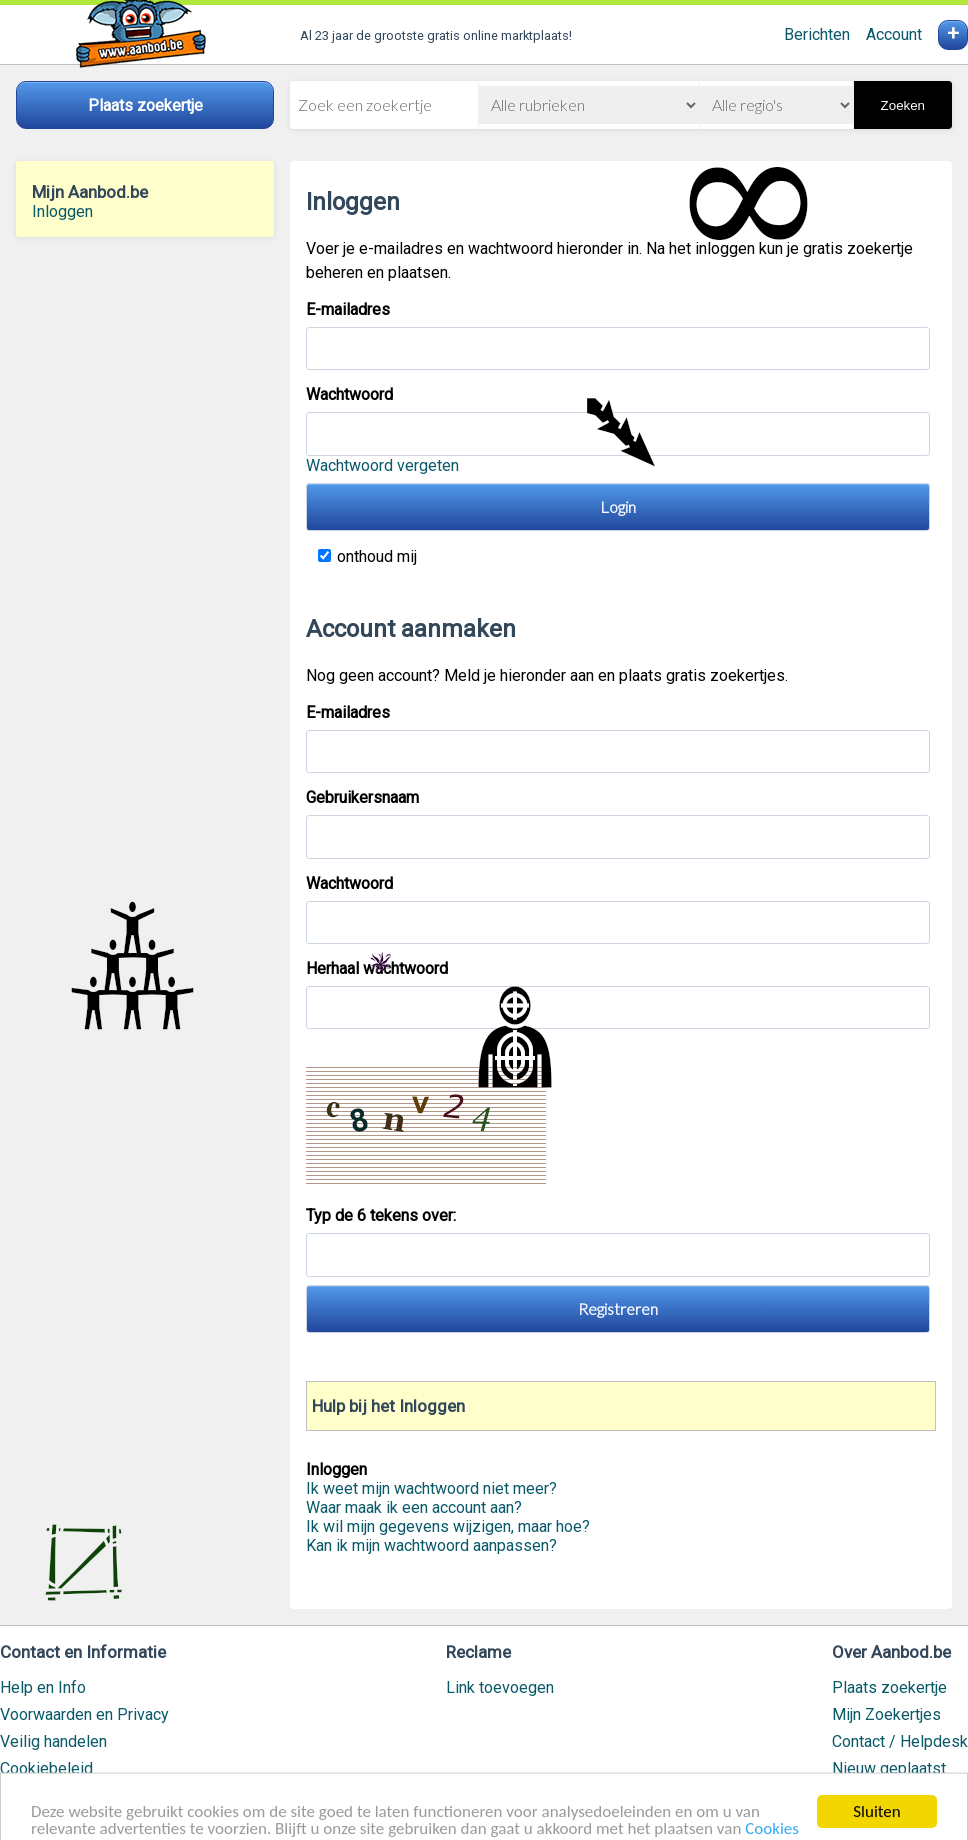 The image size is (968, 1840). Describe the element at coordinates (381, 962) in the screenshot. I see `vanilla flavor ingredient or flavoring option` at that location.